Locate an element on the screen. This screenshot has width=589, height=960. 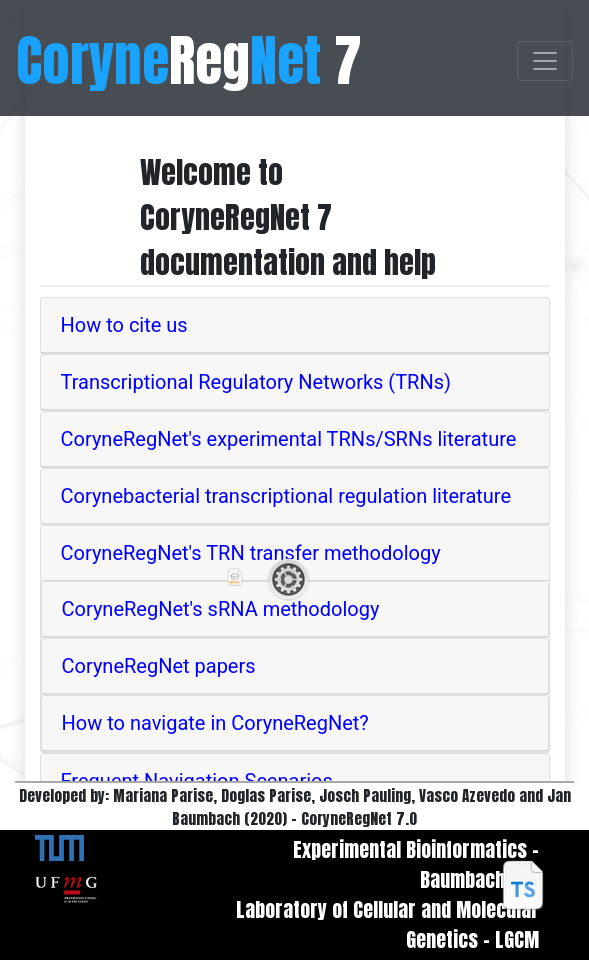
a yaml configuration file is located at coordinates (235, 577).